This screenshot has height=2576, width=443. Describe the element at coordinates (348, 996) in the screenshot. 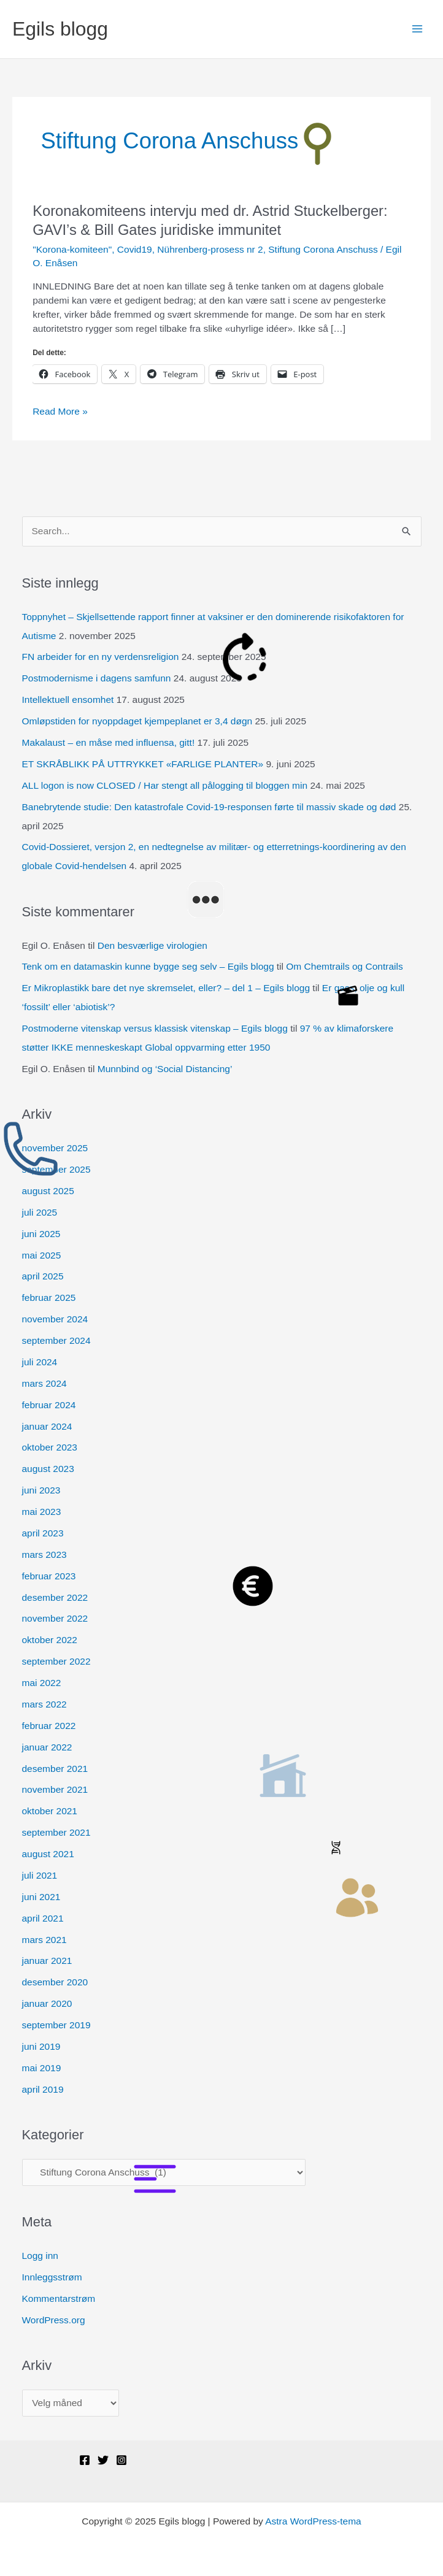

I see `access video or movie content` at that location.